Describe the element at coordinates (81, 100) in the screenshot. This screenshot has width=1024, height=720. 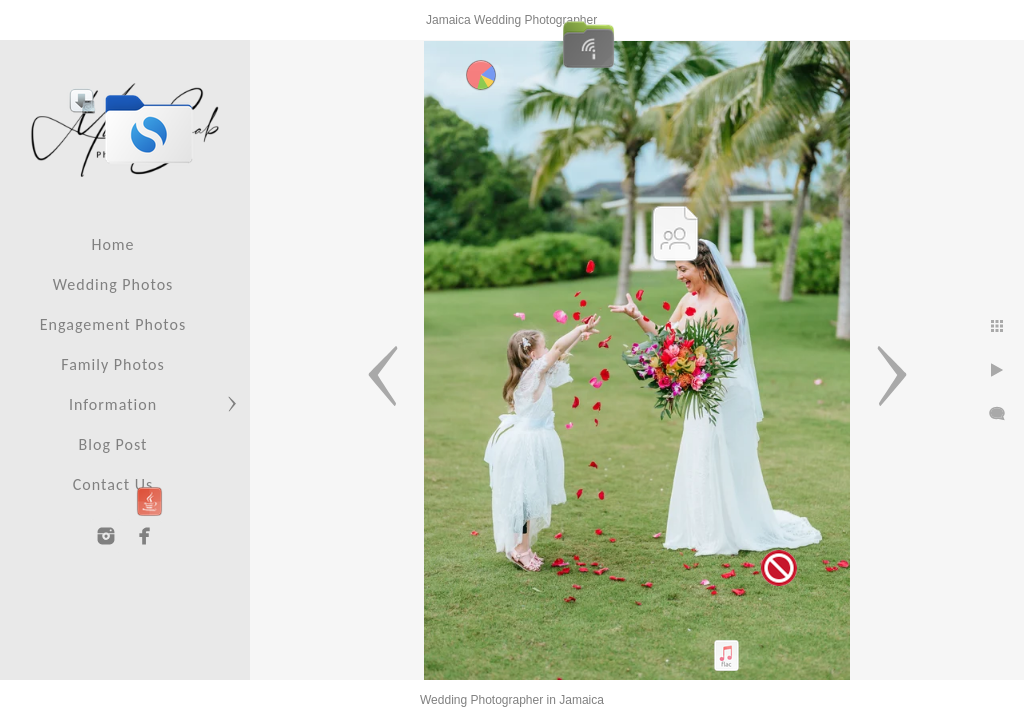
I see `install new software or applications` at that location.